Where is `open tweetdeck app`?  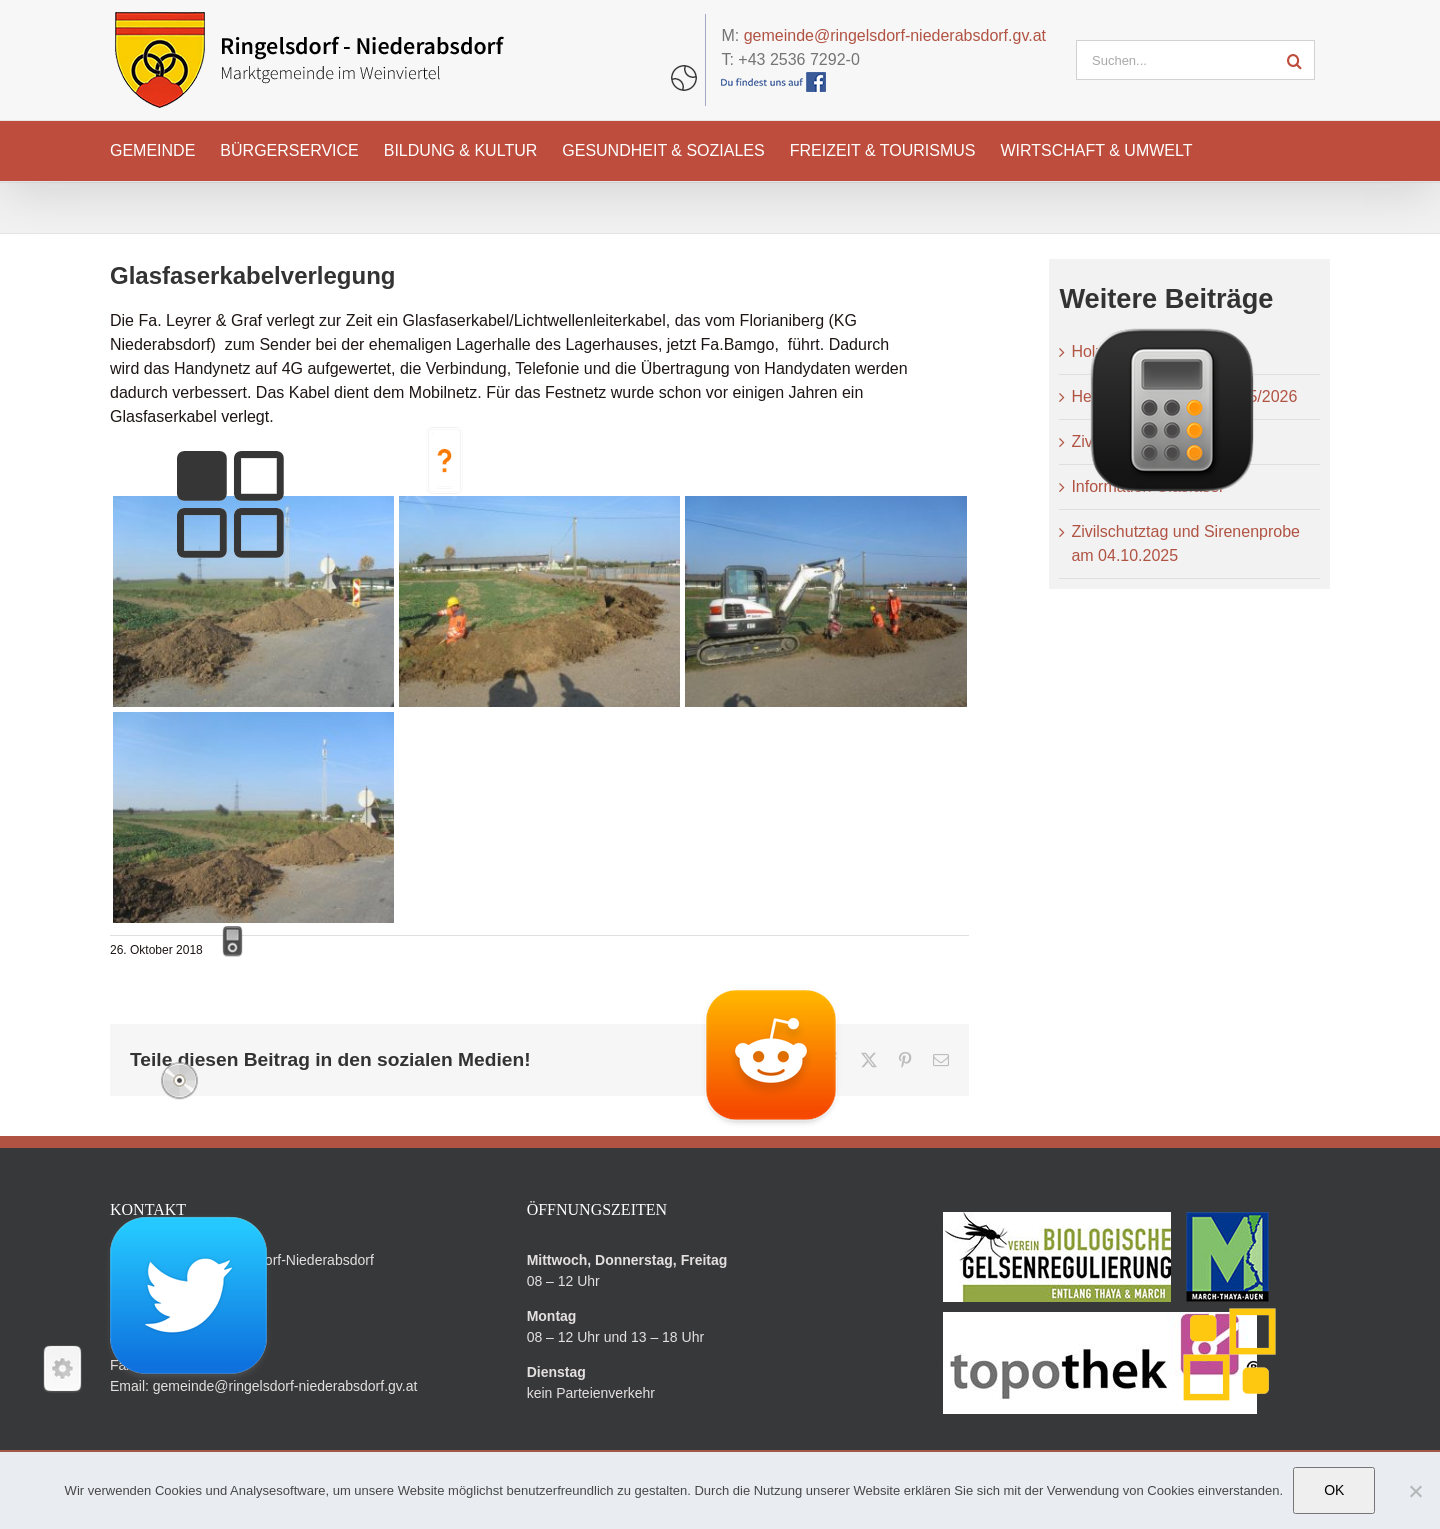 open tweetdeck app is located at coordinates (188, 1295).